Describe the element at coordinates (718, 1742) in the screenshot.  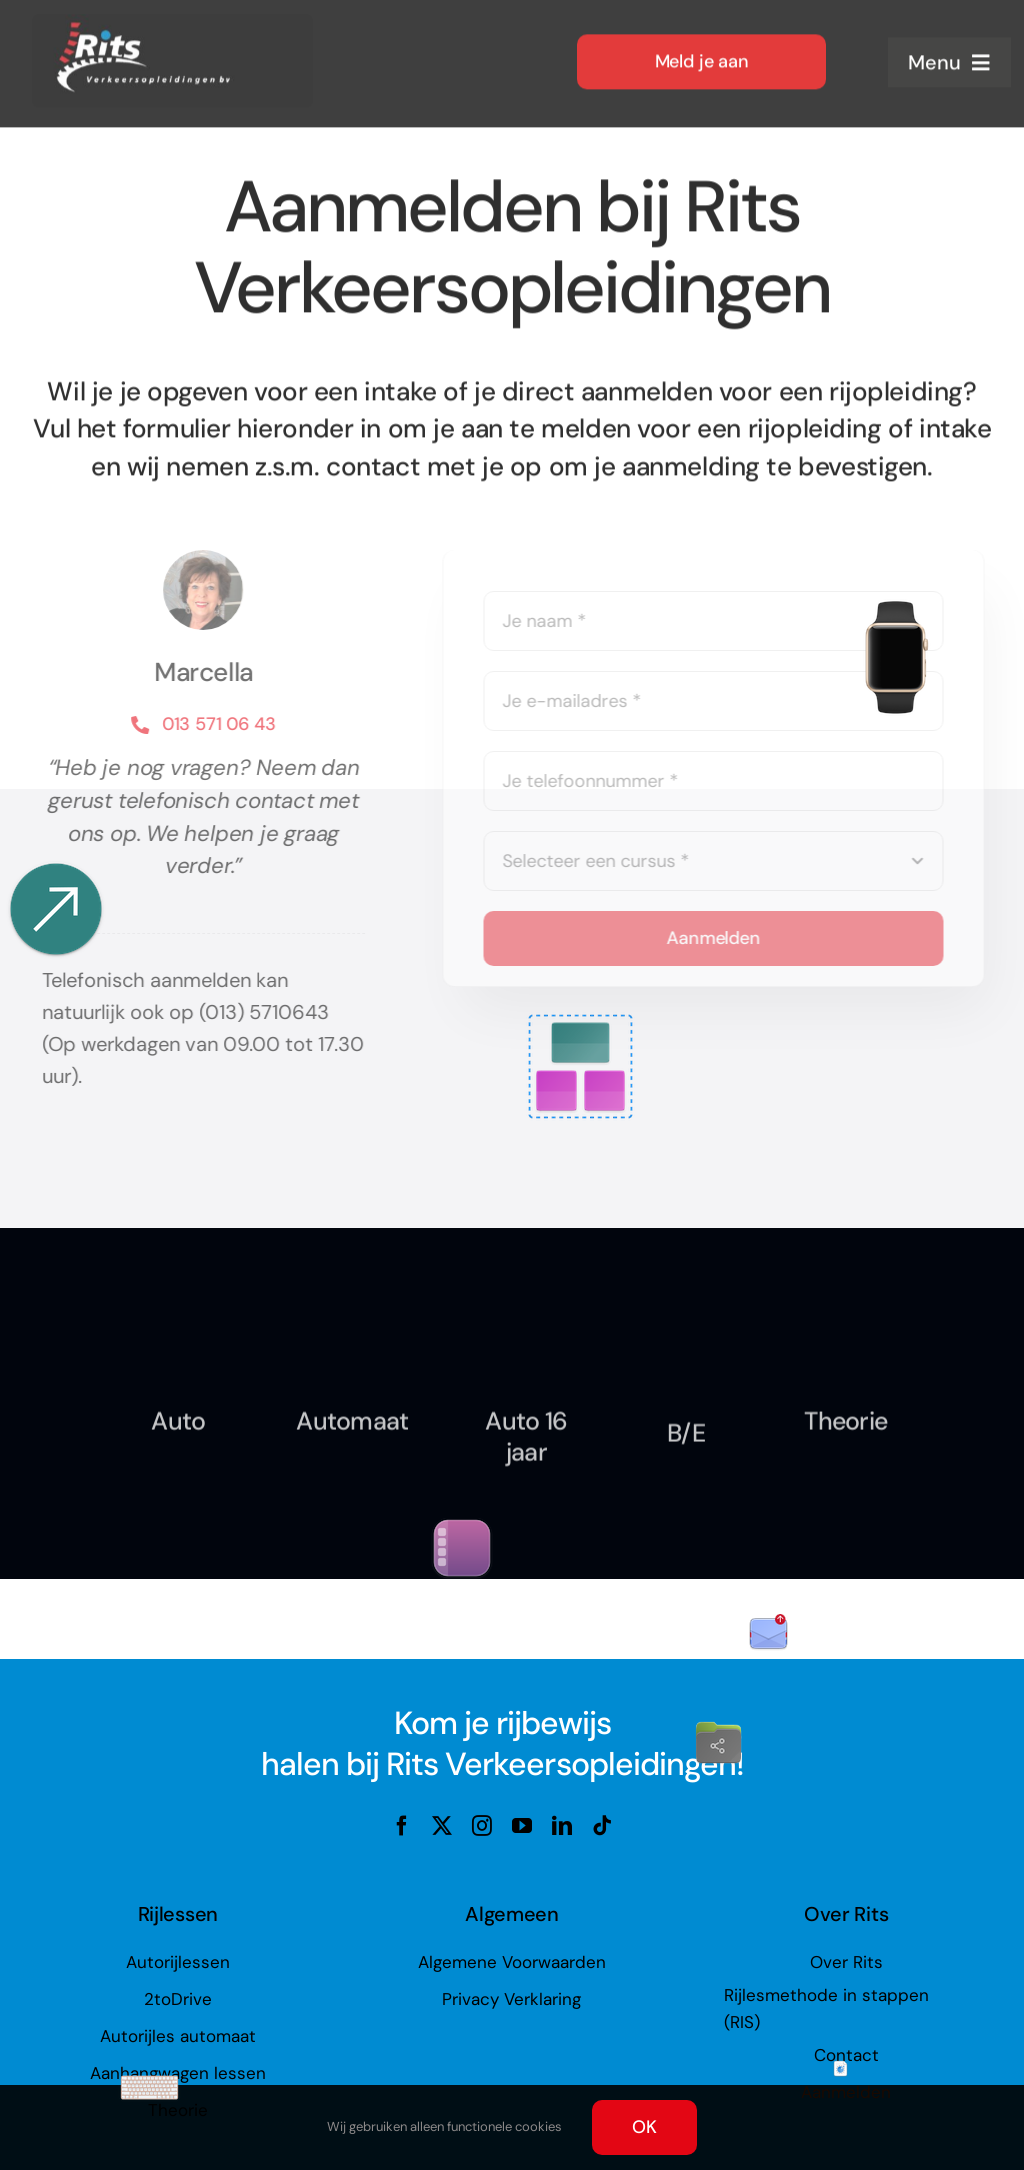
I see `open your public shared folder` at that location.